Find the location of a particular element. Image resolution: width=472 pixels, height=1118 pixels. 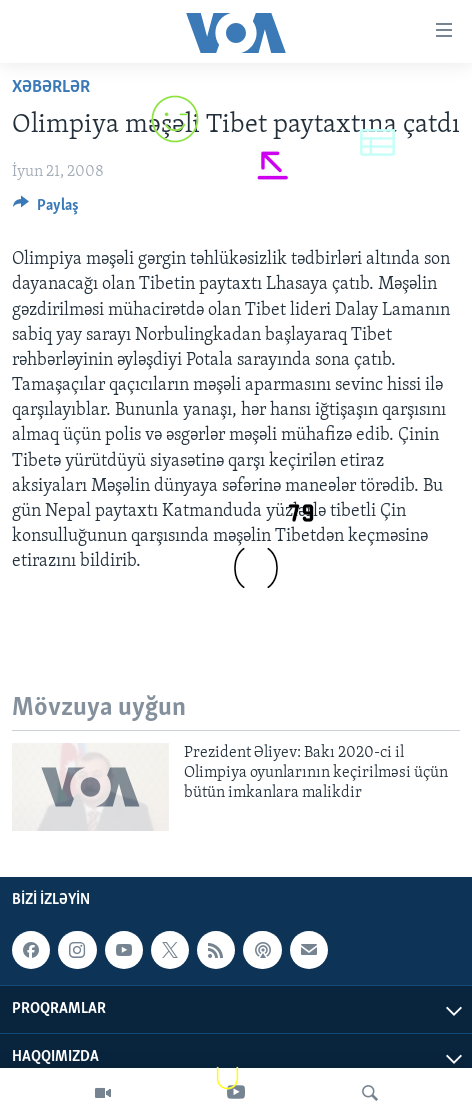

view data in table format is located at coordinates (377, 142).